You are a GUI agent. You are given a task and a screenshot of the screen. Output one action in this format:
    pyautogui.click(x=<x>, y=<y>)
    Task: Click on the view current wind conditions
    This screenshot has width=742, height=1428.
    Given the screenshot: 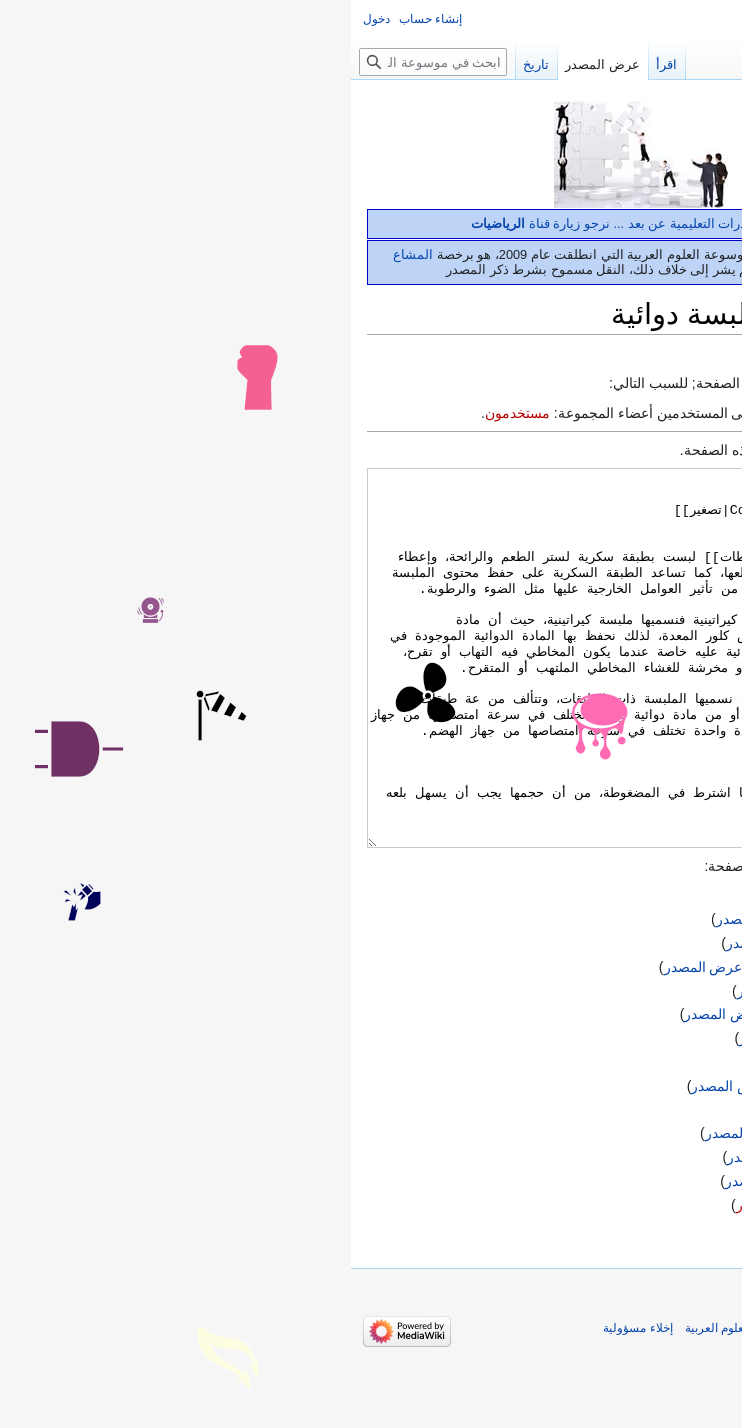 What is the action you would take?
    pyautogui.click(x=221, y=715)
    